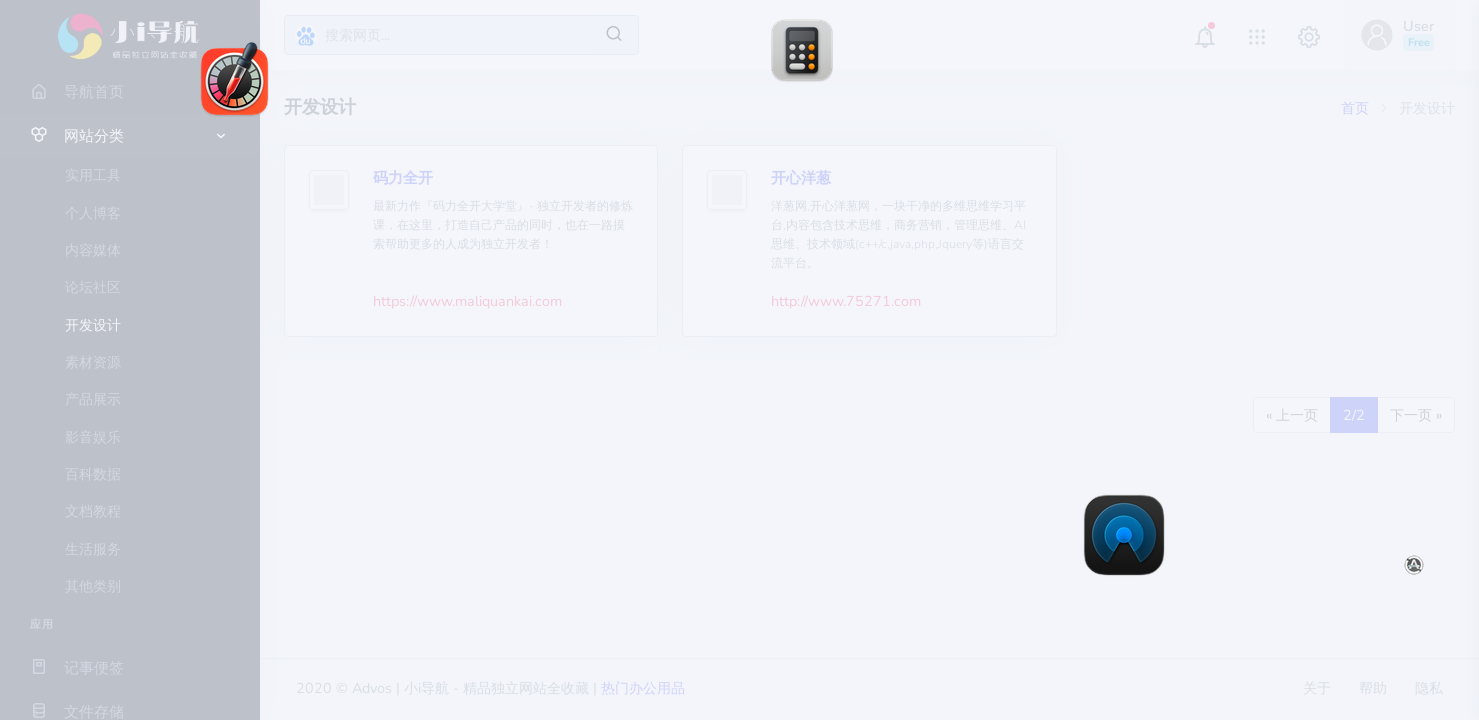 This screenshot has height=720, width=1479. What do you see at coordinates (1414, 565) in the screenshot?
I see `check for and install software updates` at bounding box center [1414, 565].